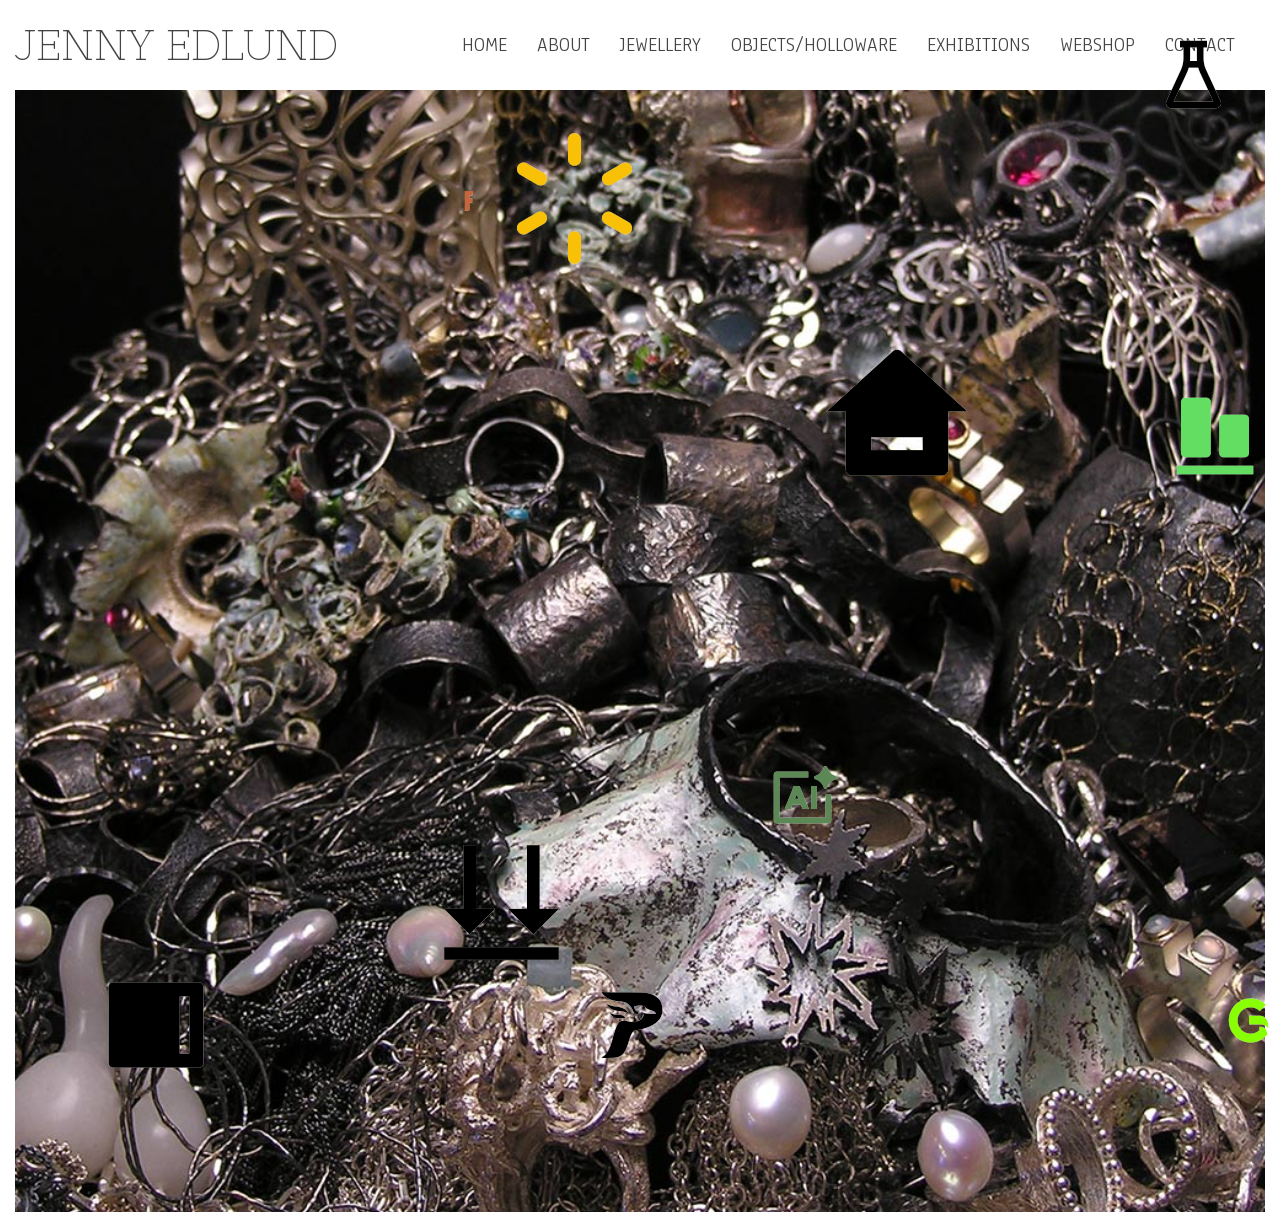  What do you see at coordinates (632, 1025) in the screenshot?
I see `pelican static site generator logo` at bounding box center [632, 1025].